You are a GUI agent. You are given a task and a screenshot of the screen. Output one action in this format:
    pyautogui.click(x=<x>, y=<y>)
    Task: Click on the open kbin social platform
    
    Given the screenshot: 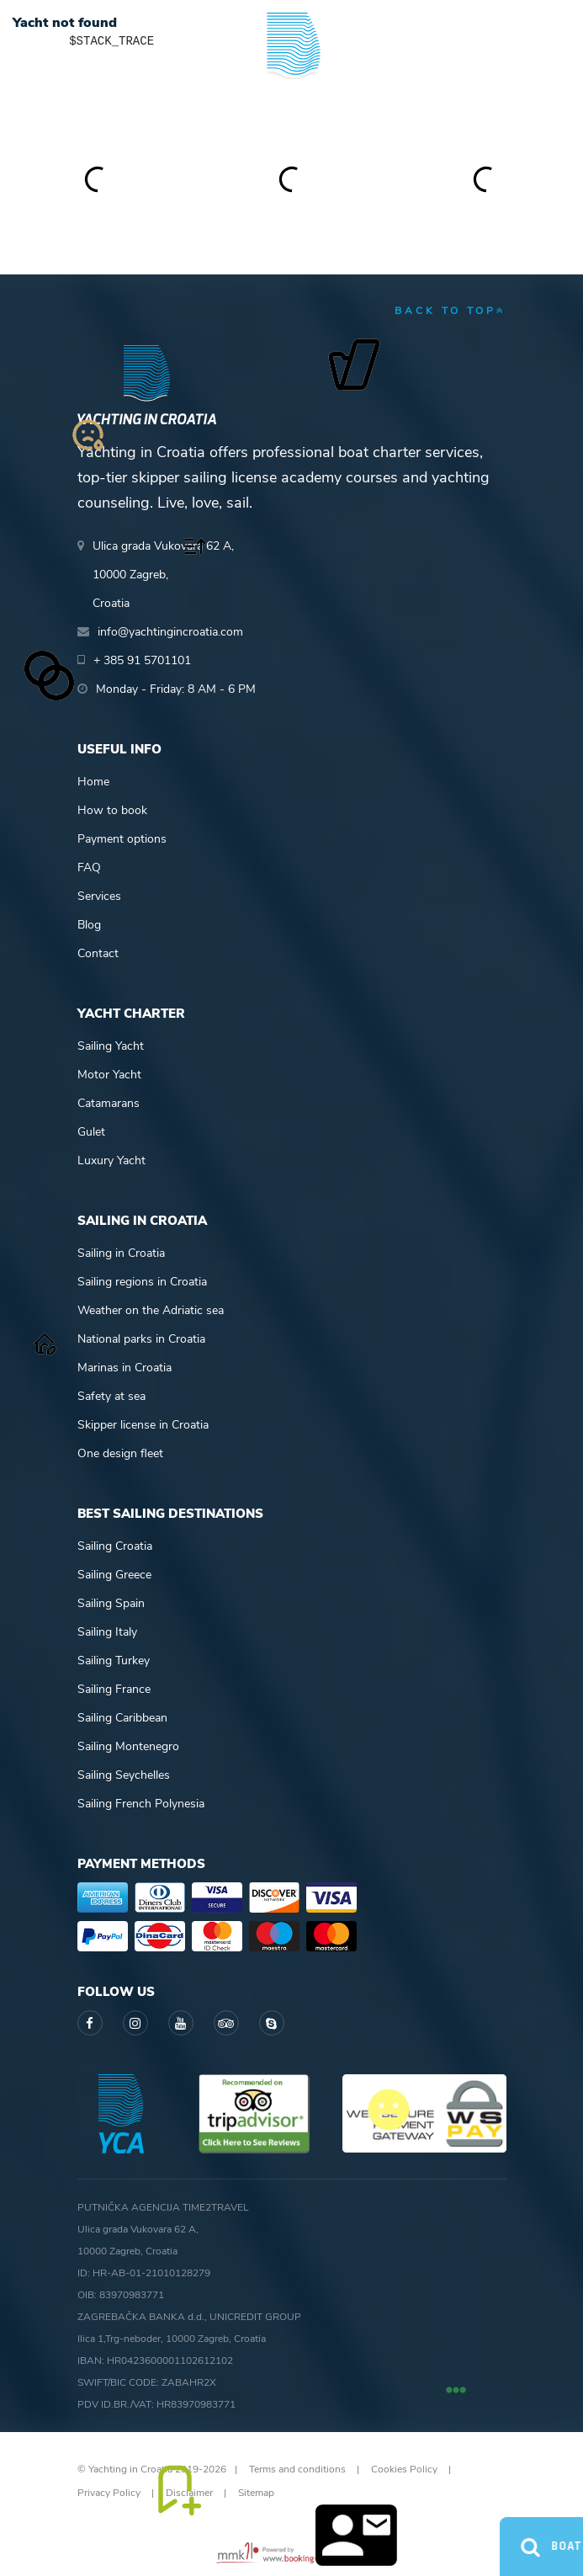 What is the action you would take?
    pyautogui.click(x=354, y=365)
    